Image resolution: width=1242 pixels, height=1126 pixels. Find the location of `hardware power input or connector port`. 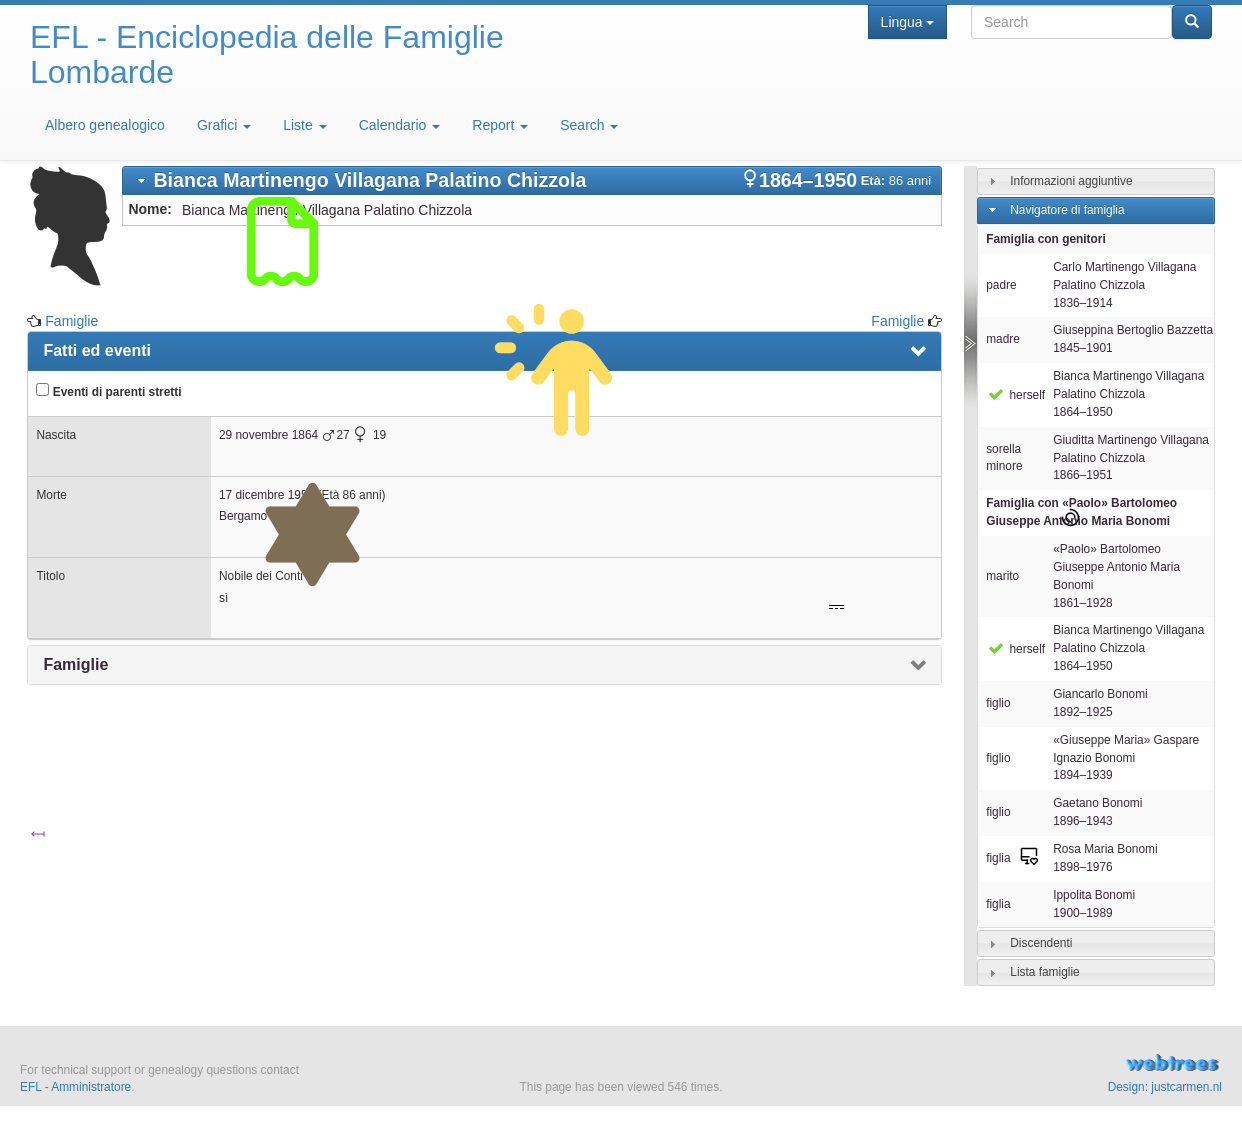

hardware power input or connector port is located at coordinates (837, 607).